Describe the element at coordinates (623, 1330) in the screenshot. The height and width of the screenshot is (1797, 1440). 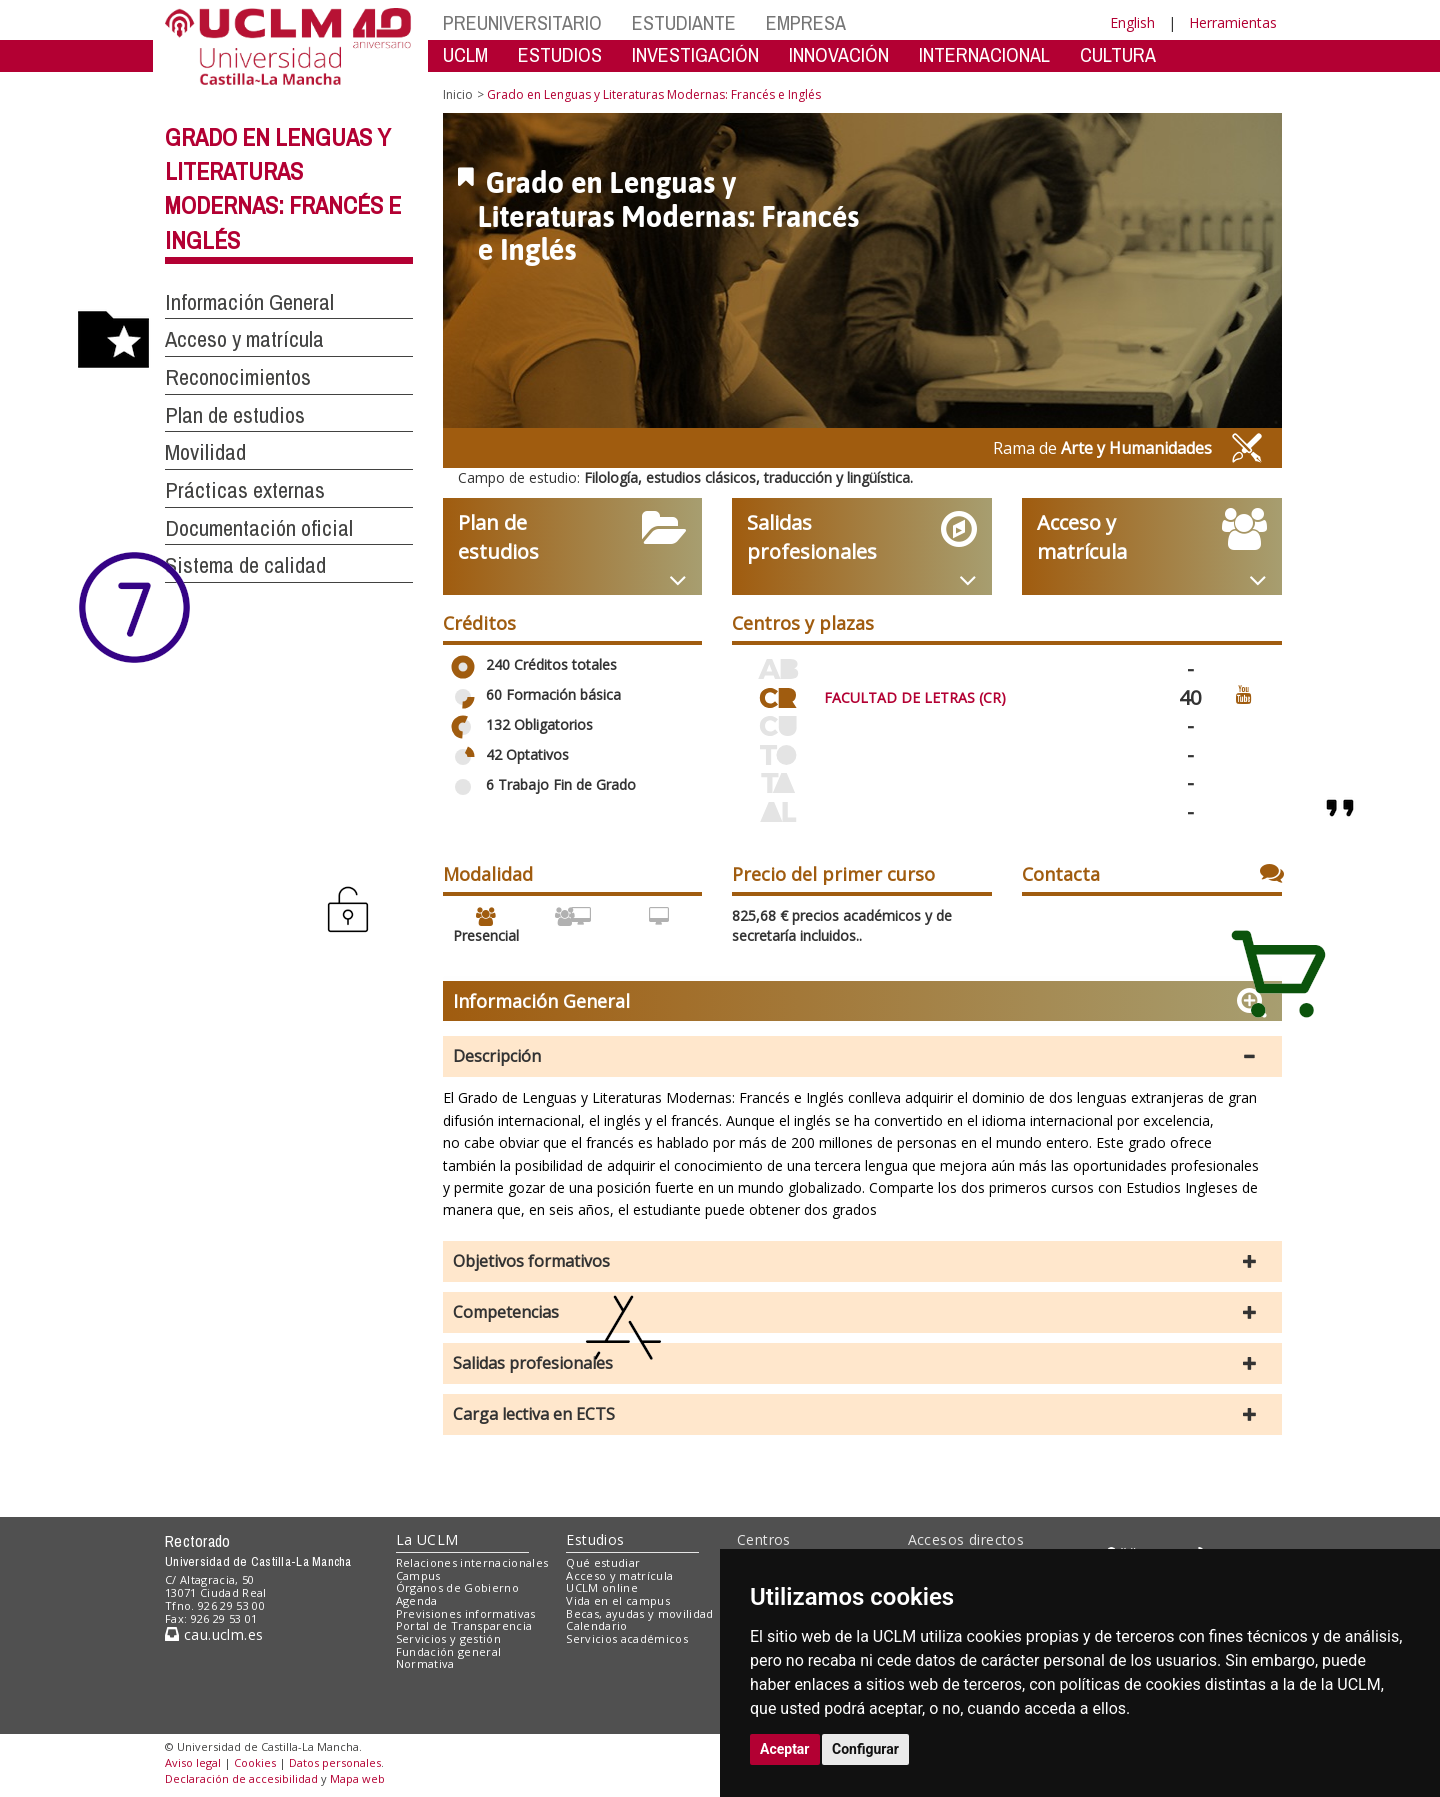
I see `open the app store` at that location.